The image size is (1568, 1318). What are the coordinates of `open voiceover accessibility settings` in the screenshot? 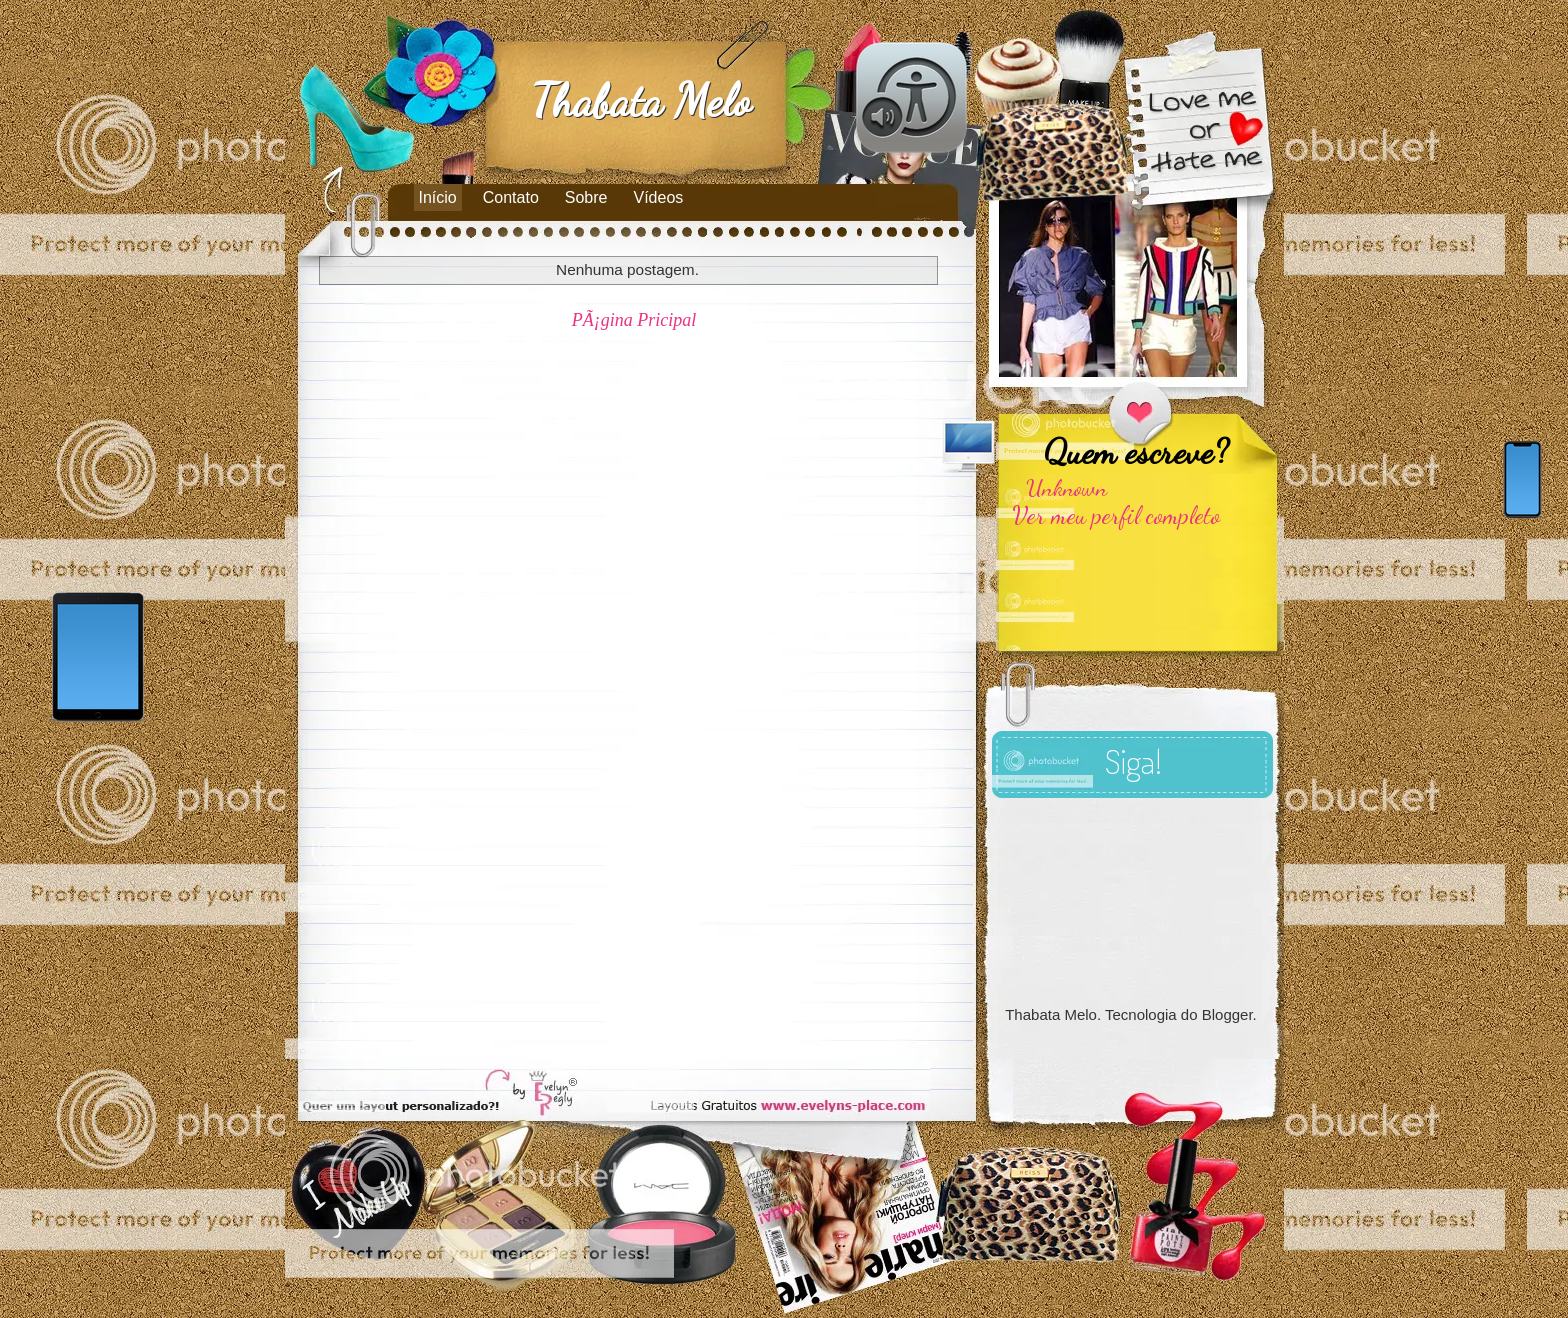 It's located at (911, 97).